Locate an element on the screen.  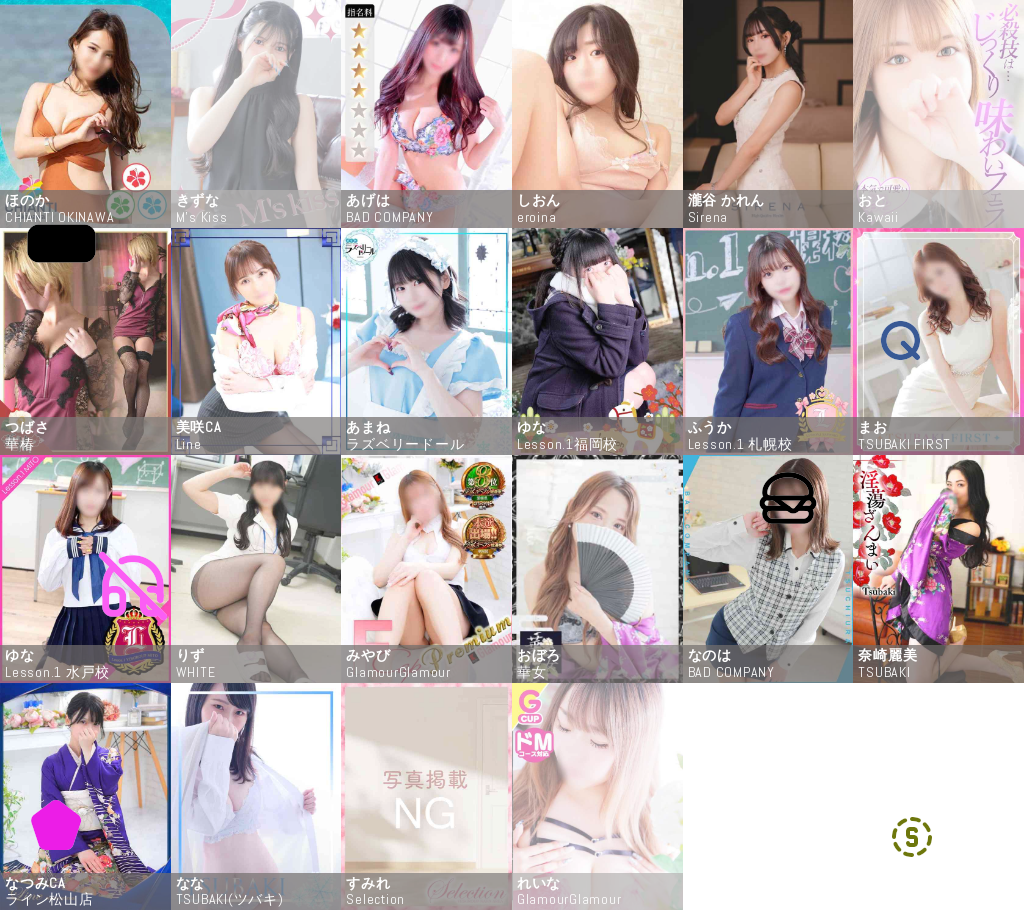
crop image to 16:9 aspect ratio is located at coordinates (61, 243).